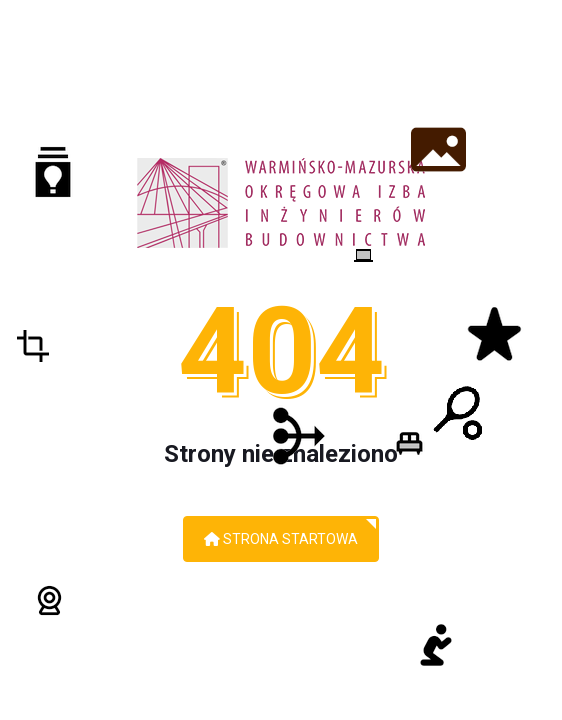  Describe the element at coordinates (49, 600) in the screenshot. I see `access webcam settings` at that location.